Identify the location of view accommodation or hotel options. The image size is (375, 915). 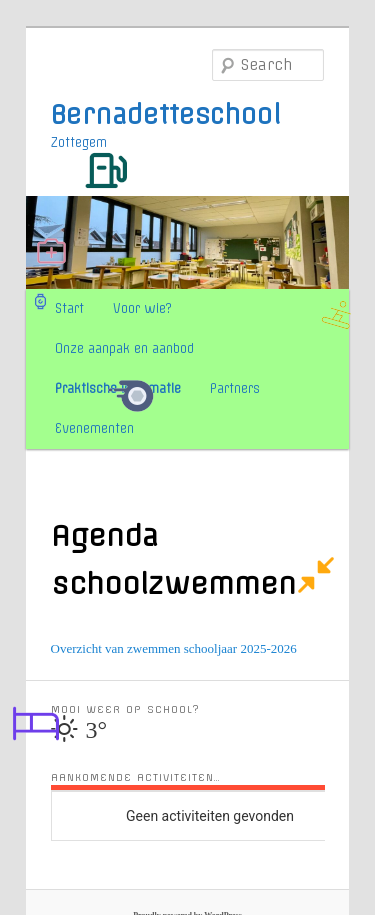
(34, 723).